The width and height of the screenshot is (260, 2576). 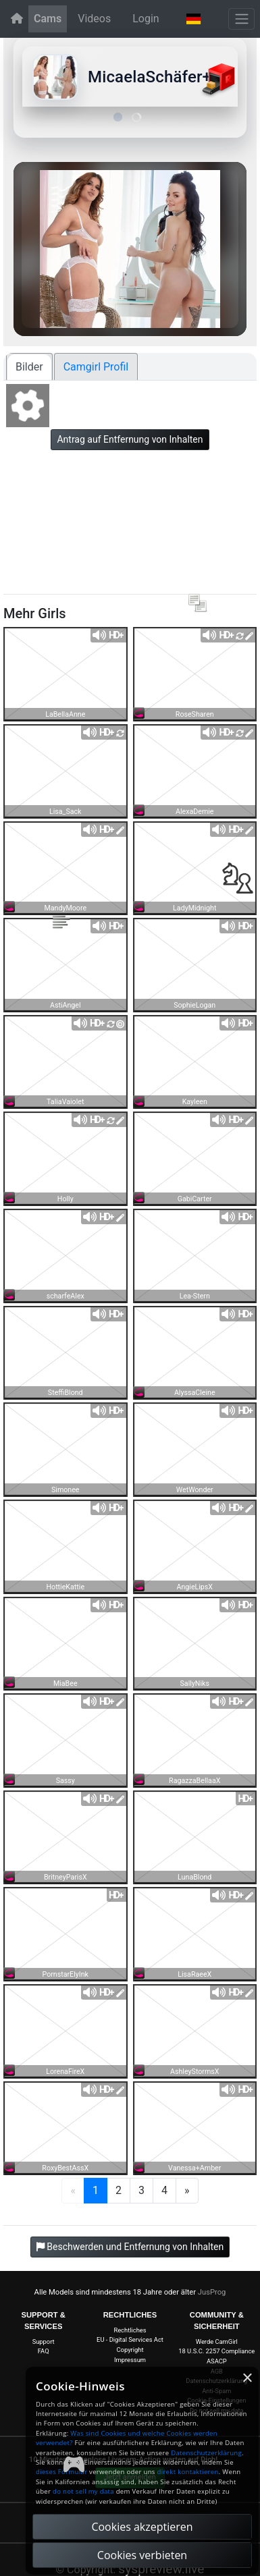 I want to click on copy selected content to clipboard, so click(x=197, y=602).